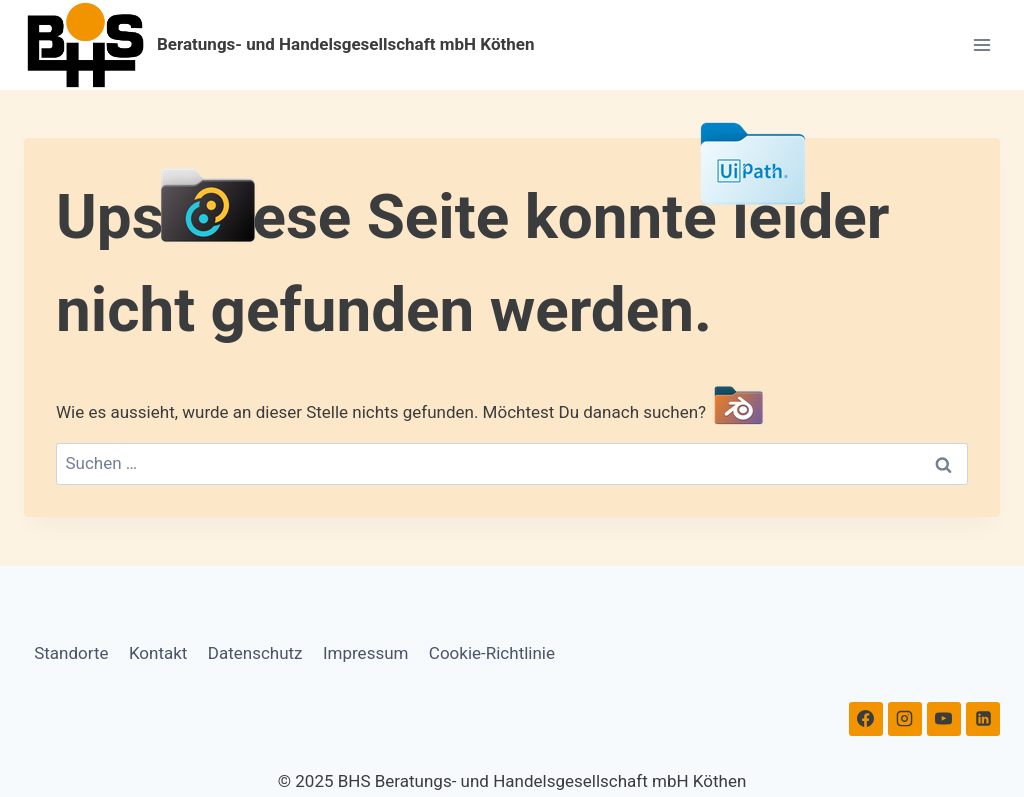 The width and height of the screenshot is (1024, 797). What do you see at coordinates (738, 406) in the screenshot?
I see `open folder containing Blender project files` at bounding box center [738, 406].